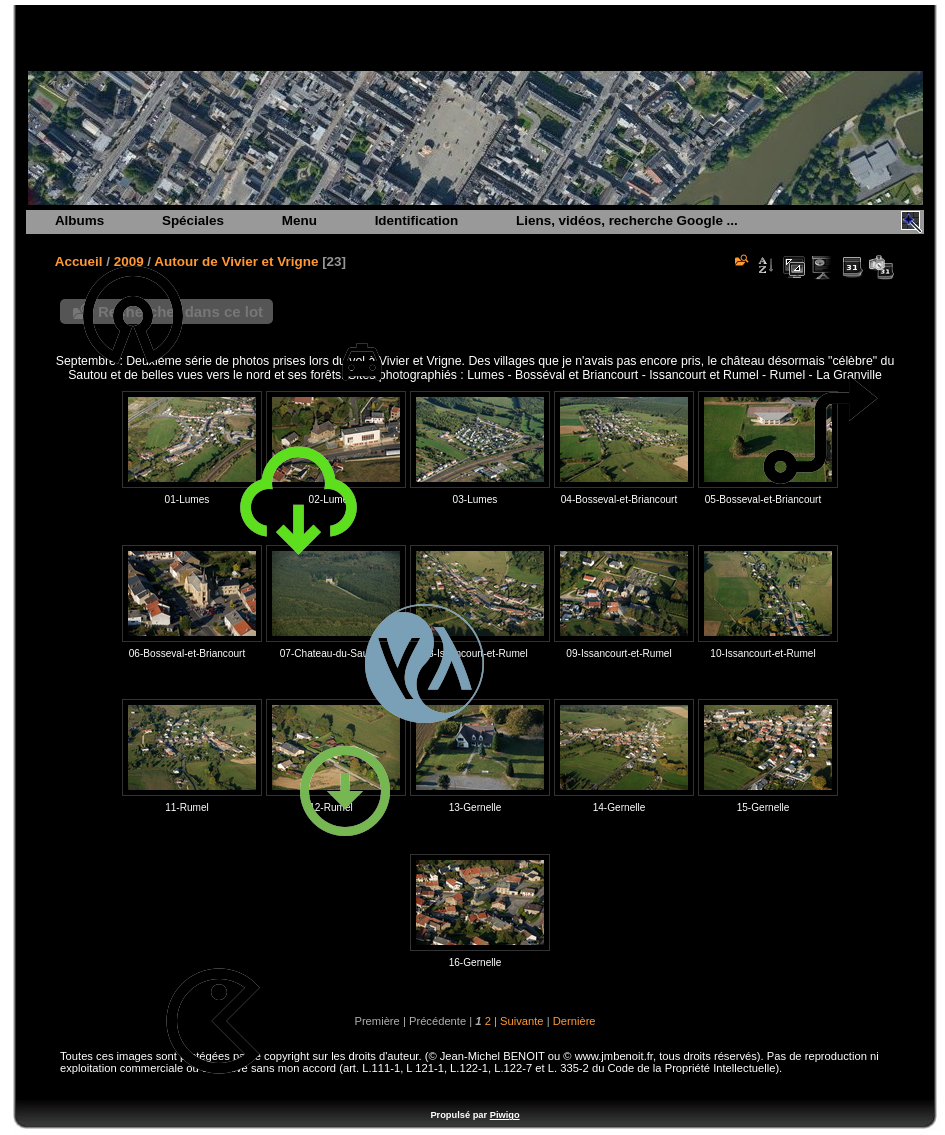  Describe the element at coordinates (345, 791) in the screenshot. I see `download a file or content` at that location.